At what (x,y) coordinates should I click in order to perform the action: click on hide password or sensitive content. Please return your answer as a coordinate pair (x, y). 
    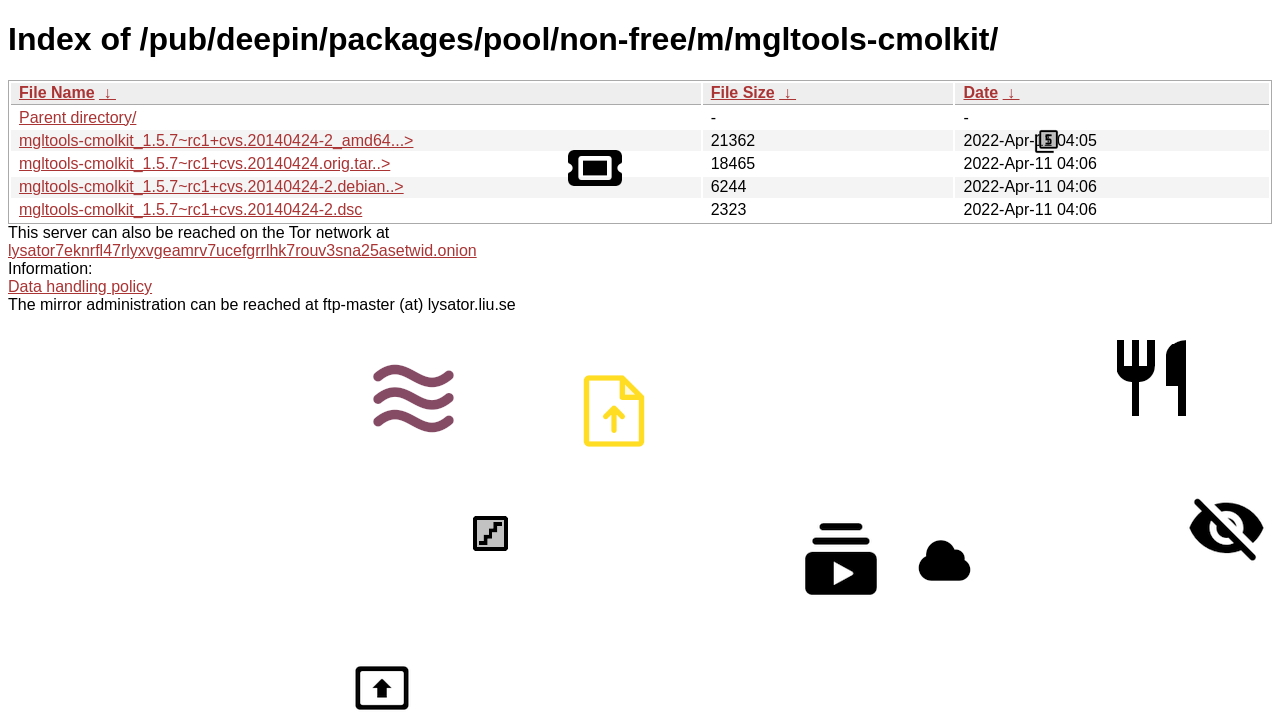
    Looking at the image, I should click on (1226, 529).